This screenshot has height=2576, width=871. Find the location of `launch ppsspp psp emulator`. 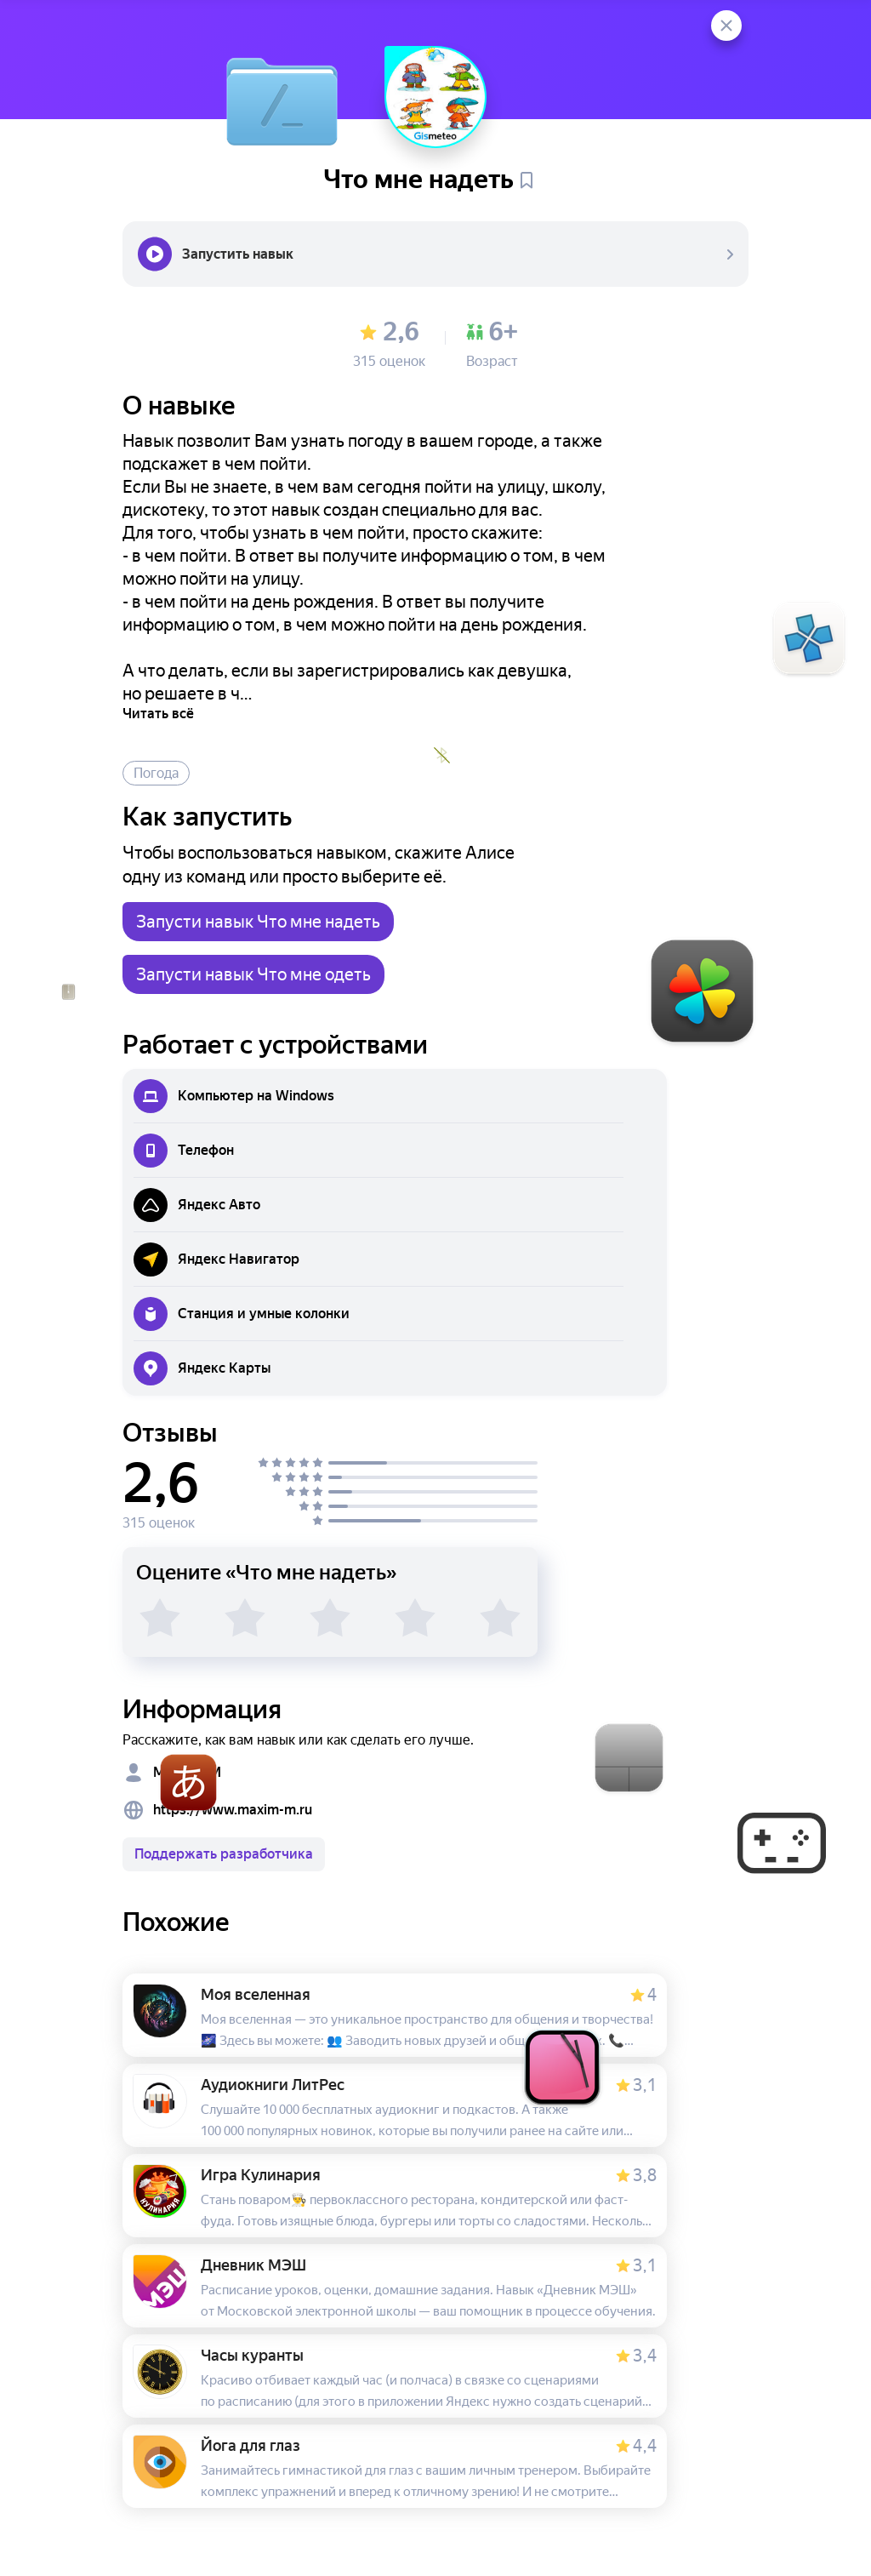

launch ppsspp psp emulator is located at coordinates (809, 638).